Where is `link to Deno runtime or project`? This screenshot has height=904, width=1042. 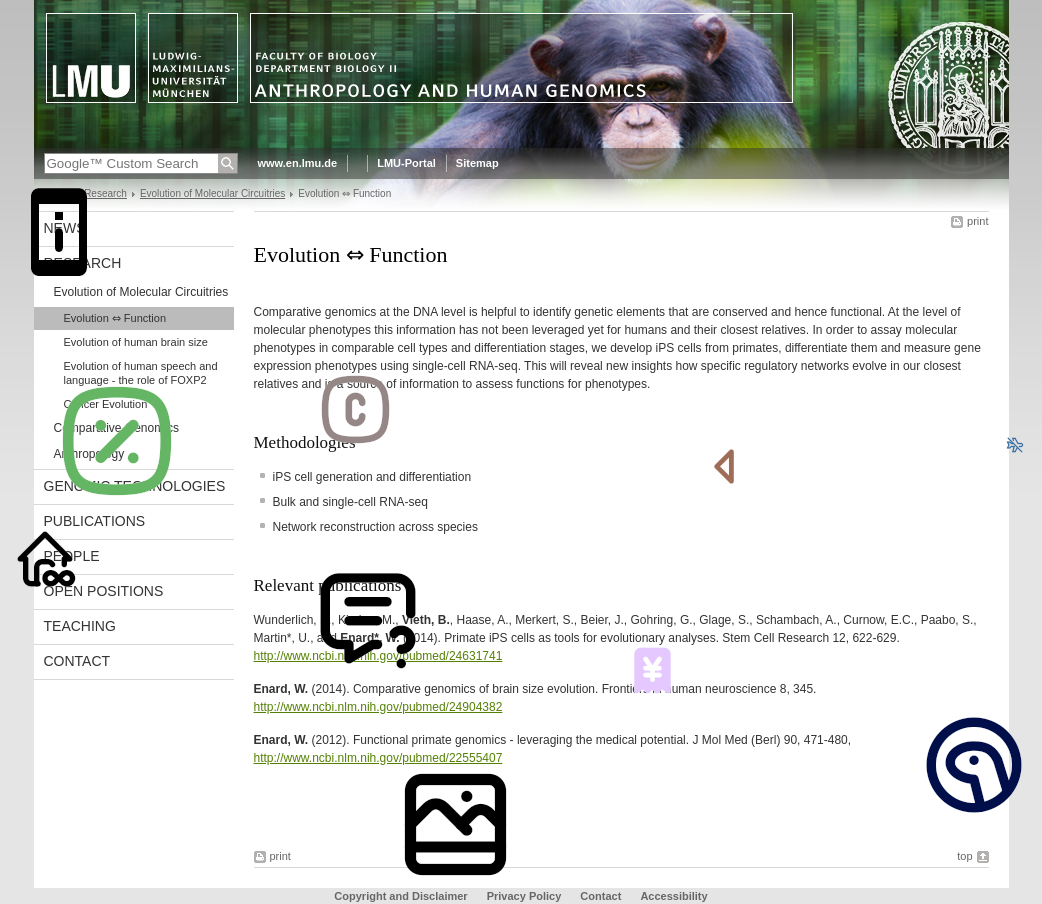
link to Deno runtime or project is located at coordinates (974, 765).